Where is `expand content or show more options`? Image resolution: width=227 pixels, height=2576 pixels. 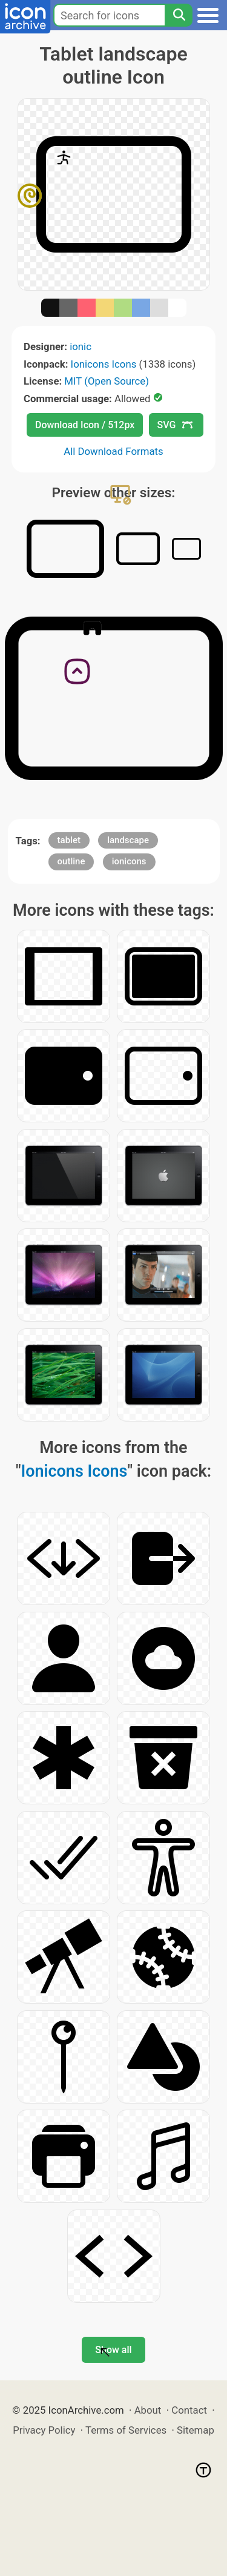
expand content or show more options is located at coordinates (77, 671).